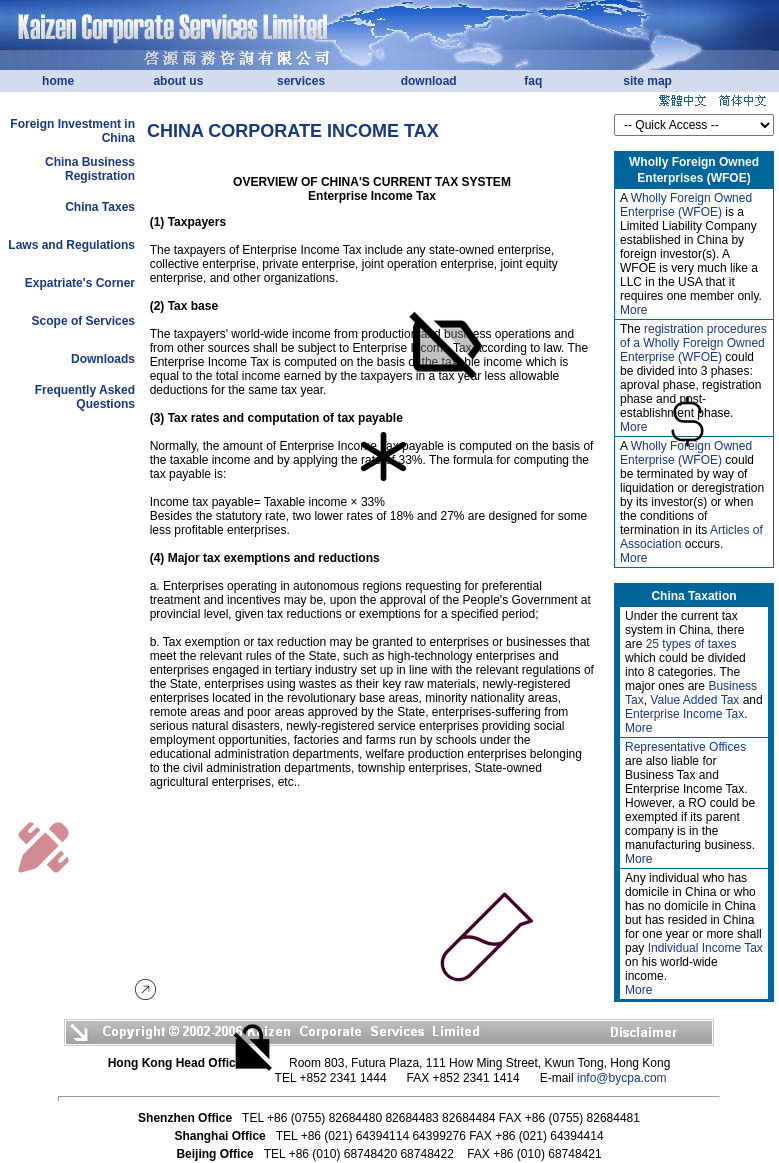  What do you see at coordinates (687, 421) in the screenshot?
I see `view account balance or financial information` at bounding box center [687, 421].